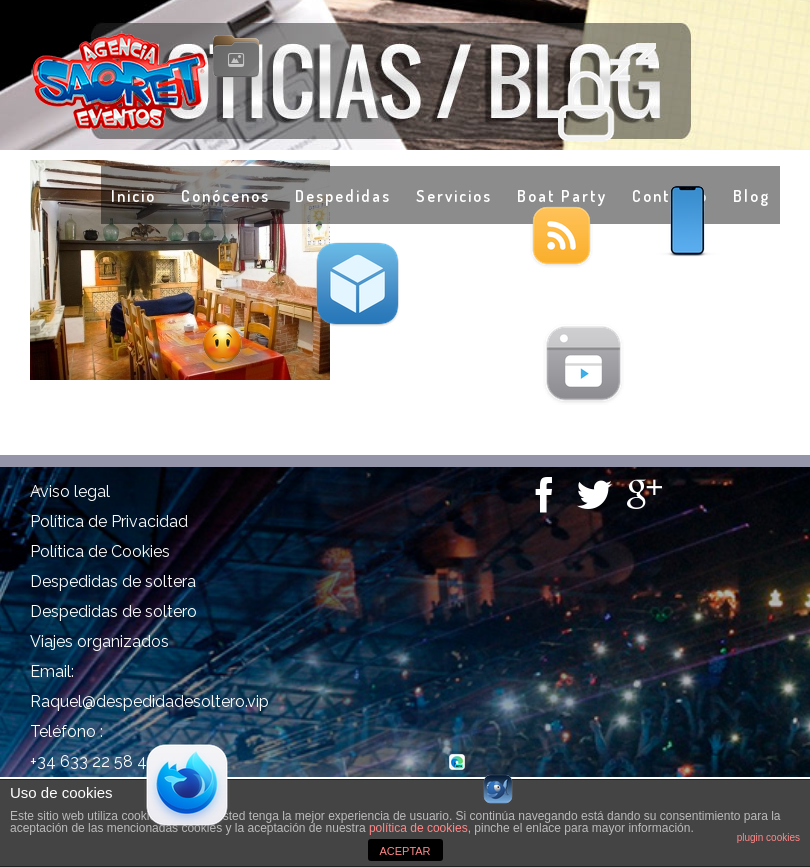 The width and height of the screenshot is (810, 867). Describe the element at coordinates (561, 236) in the screenshot. I see `access RSS feed settings` at that location.